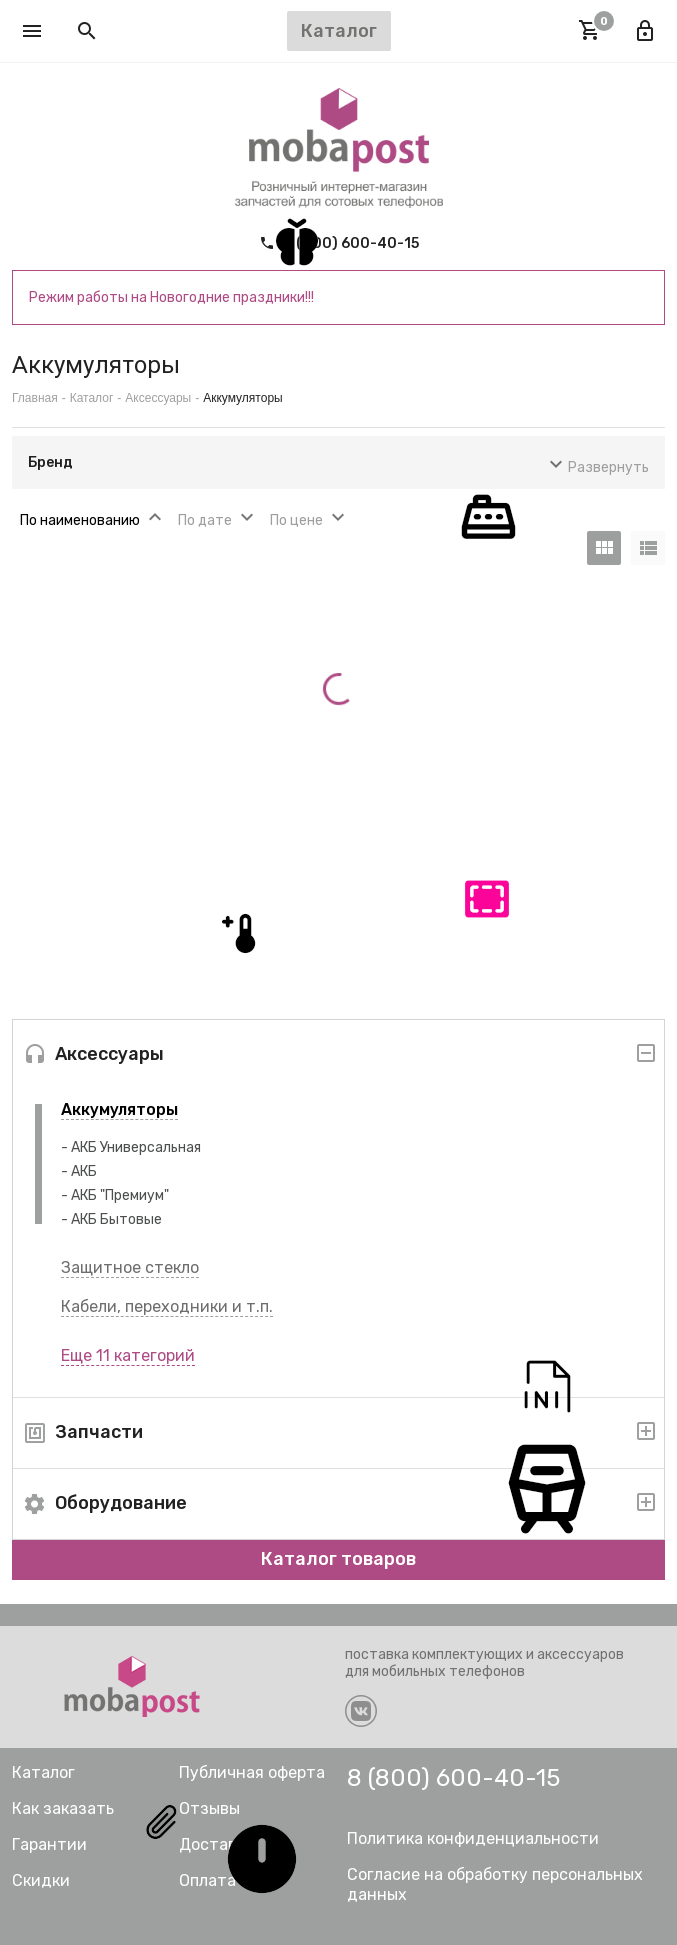 This screenshot has width=677, height=1945. What do you see at coordinates (241, 933) in the screenshot?
I see `increase temperature setting` at bounding box center [241, 933].